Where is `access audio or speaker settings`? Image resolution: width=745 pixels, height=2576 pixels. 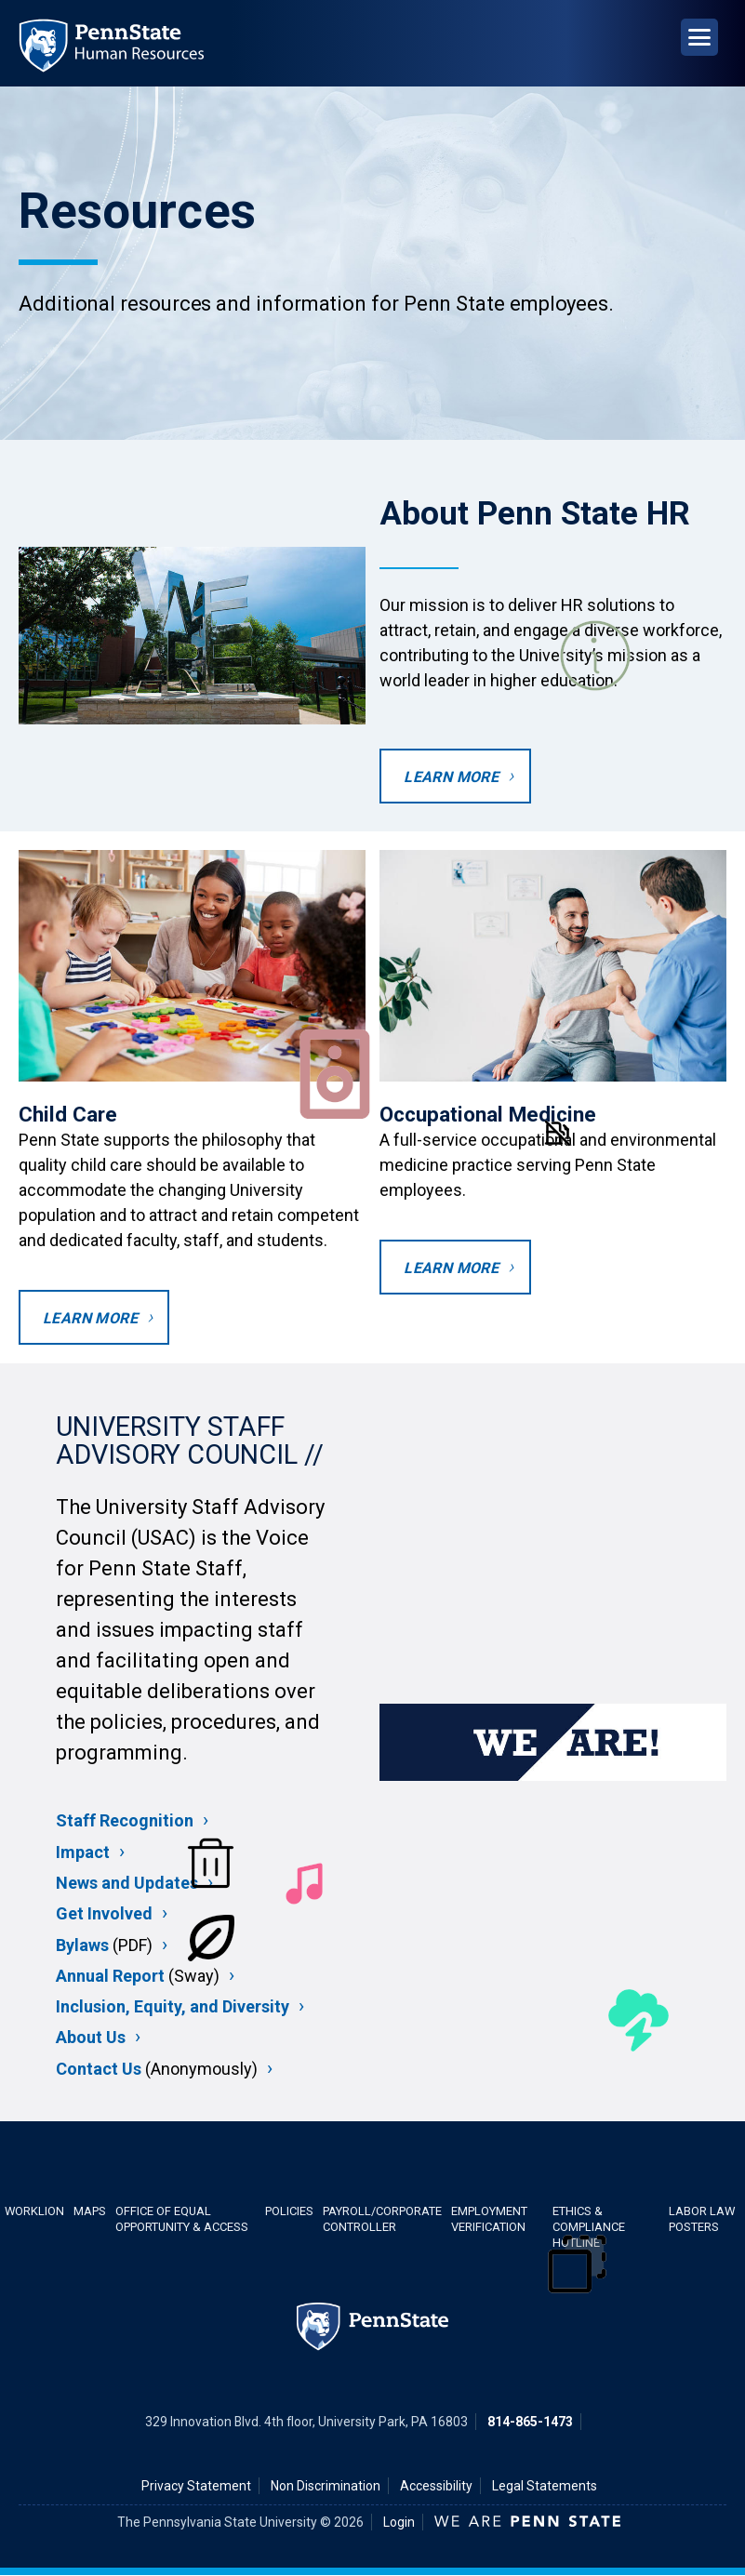 access audio or speaker settings is located at coordinates (335, 1074).